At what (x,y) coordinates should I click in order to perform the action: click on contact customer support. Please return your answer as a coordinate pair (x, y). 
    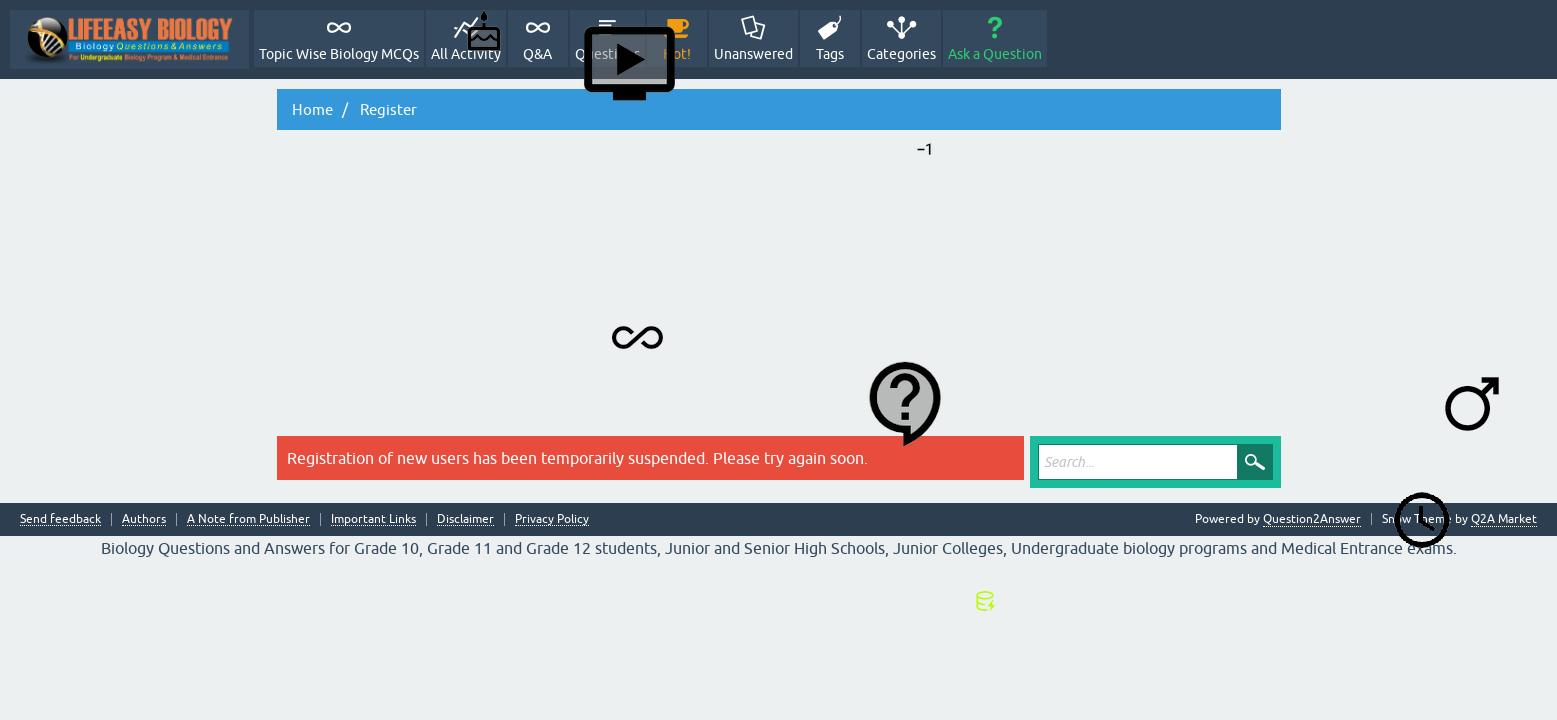
    Looking at the image, I should click on (907, 403).